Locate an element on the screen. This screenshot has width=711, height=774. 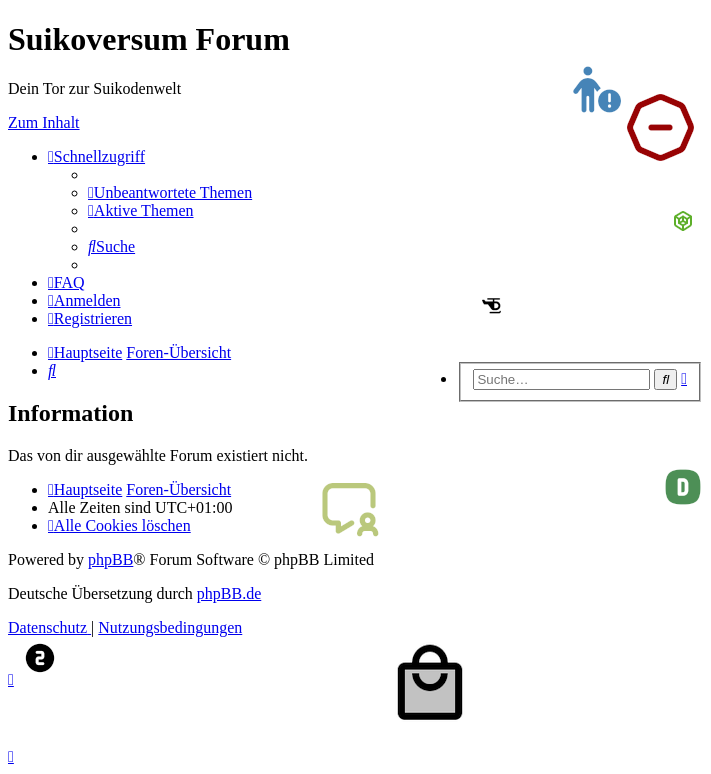
view 3d model or object is located at coordinates (683, 221).